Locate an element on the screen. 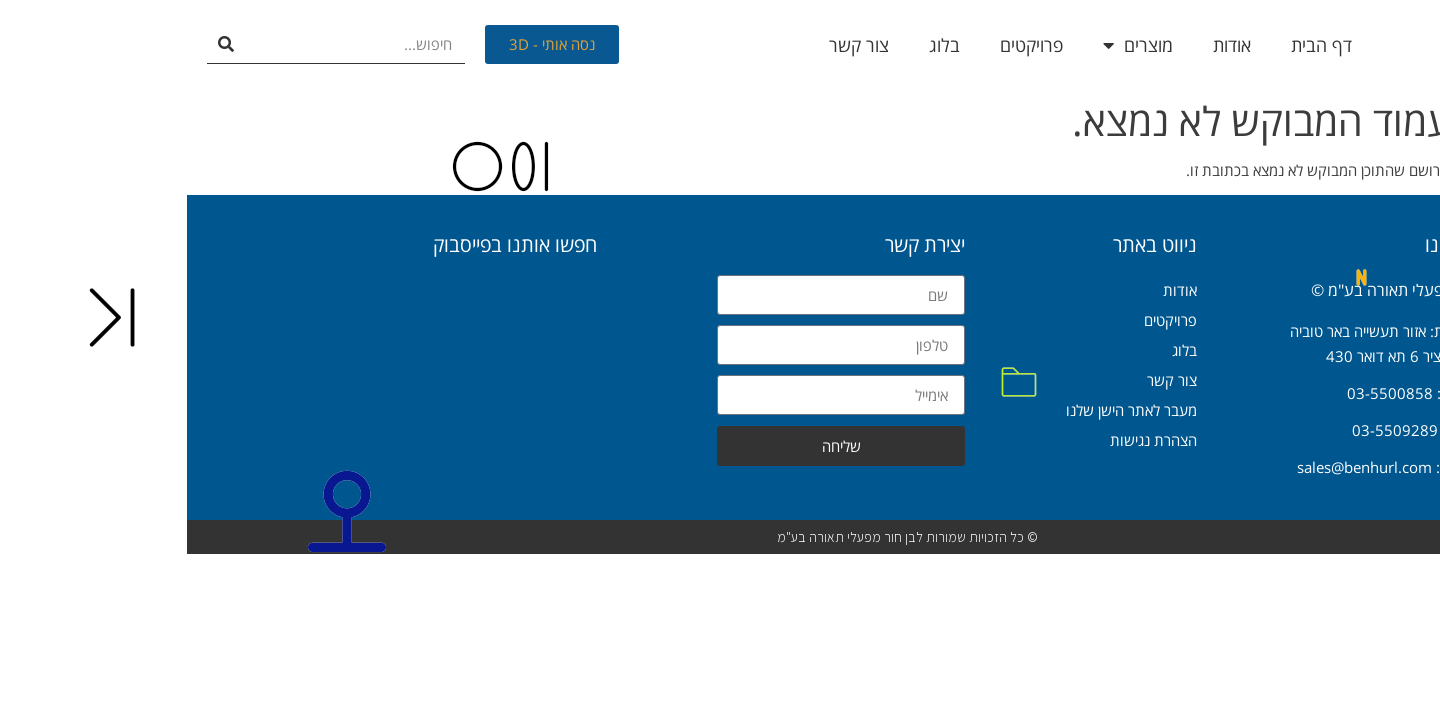 This screenshot has width=1440, height=720. indicates an item starting with the letter n is located at coordinates (1361, 277).